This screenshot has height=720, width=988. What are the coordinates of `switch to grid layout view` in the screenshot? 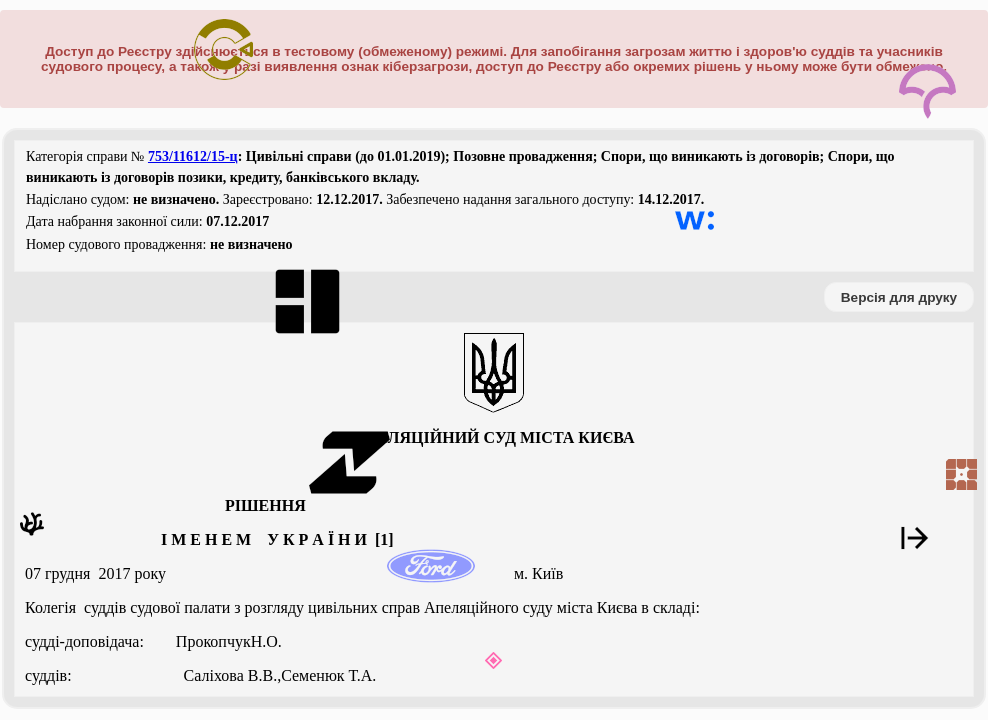 It's located at (307, 301).